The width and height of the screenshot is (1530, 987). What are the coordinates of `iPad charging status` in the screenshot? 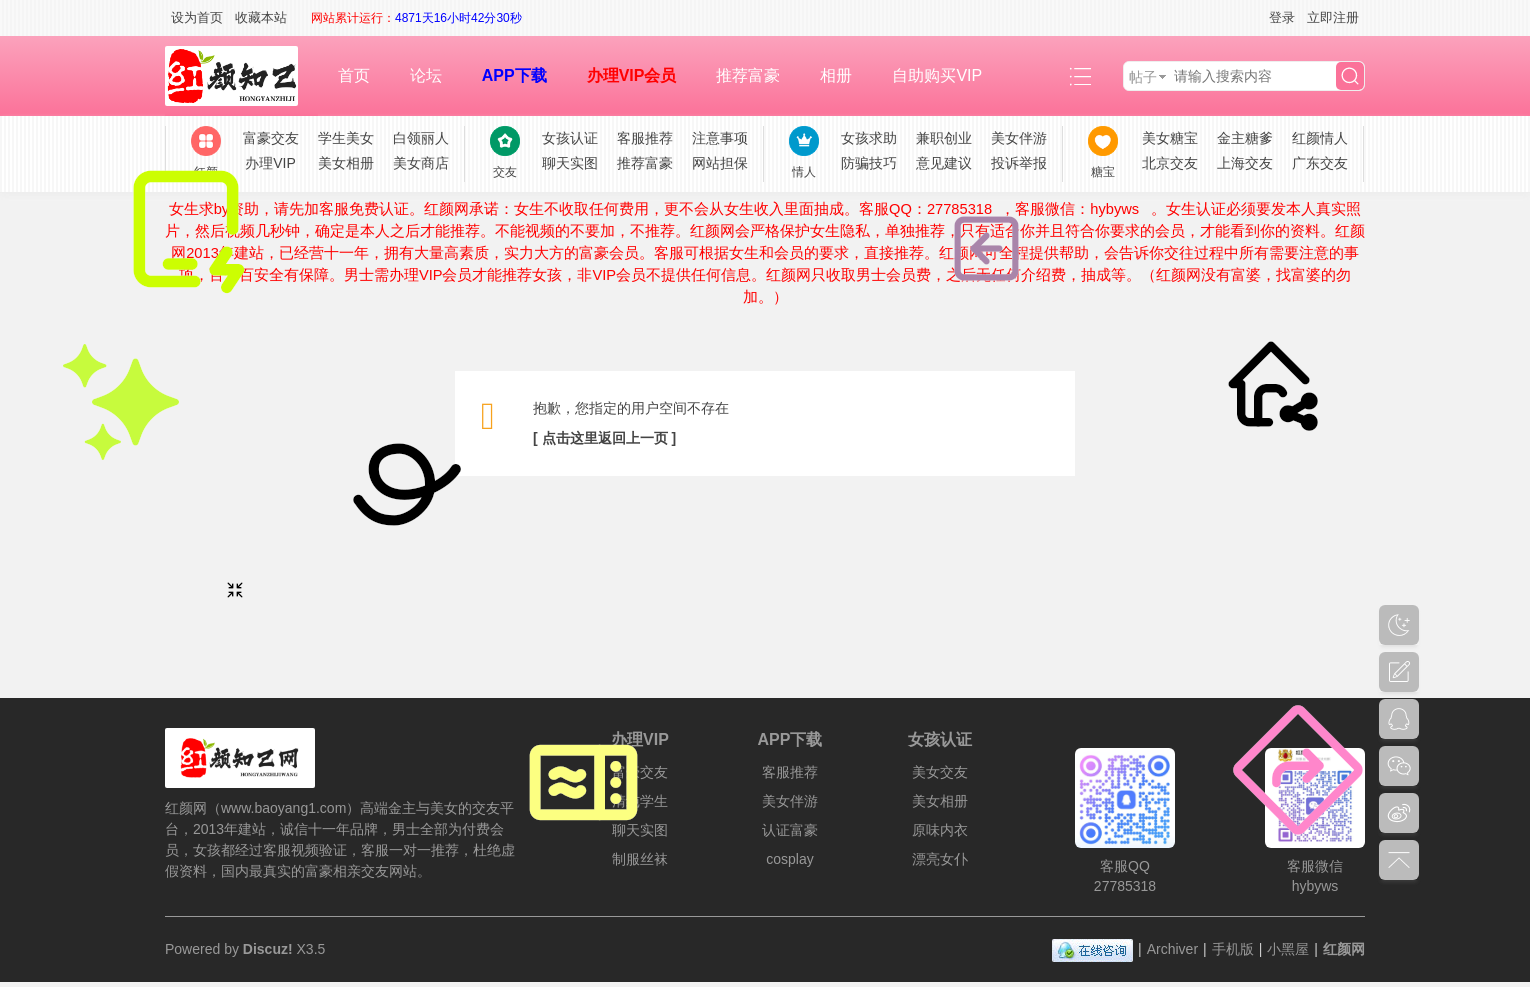 It's located at (186, 229).